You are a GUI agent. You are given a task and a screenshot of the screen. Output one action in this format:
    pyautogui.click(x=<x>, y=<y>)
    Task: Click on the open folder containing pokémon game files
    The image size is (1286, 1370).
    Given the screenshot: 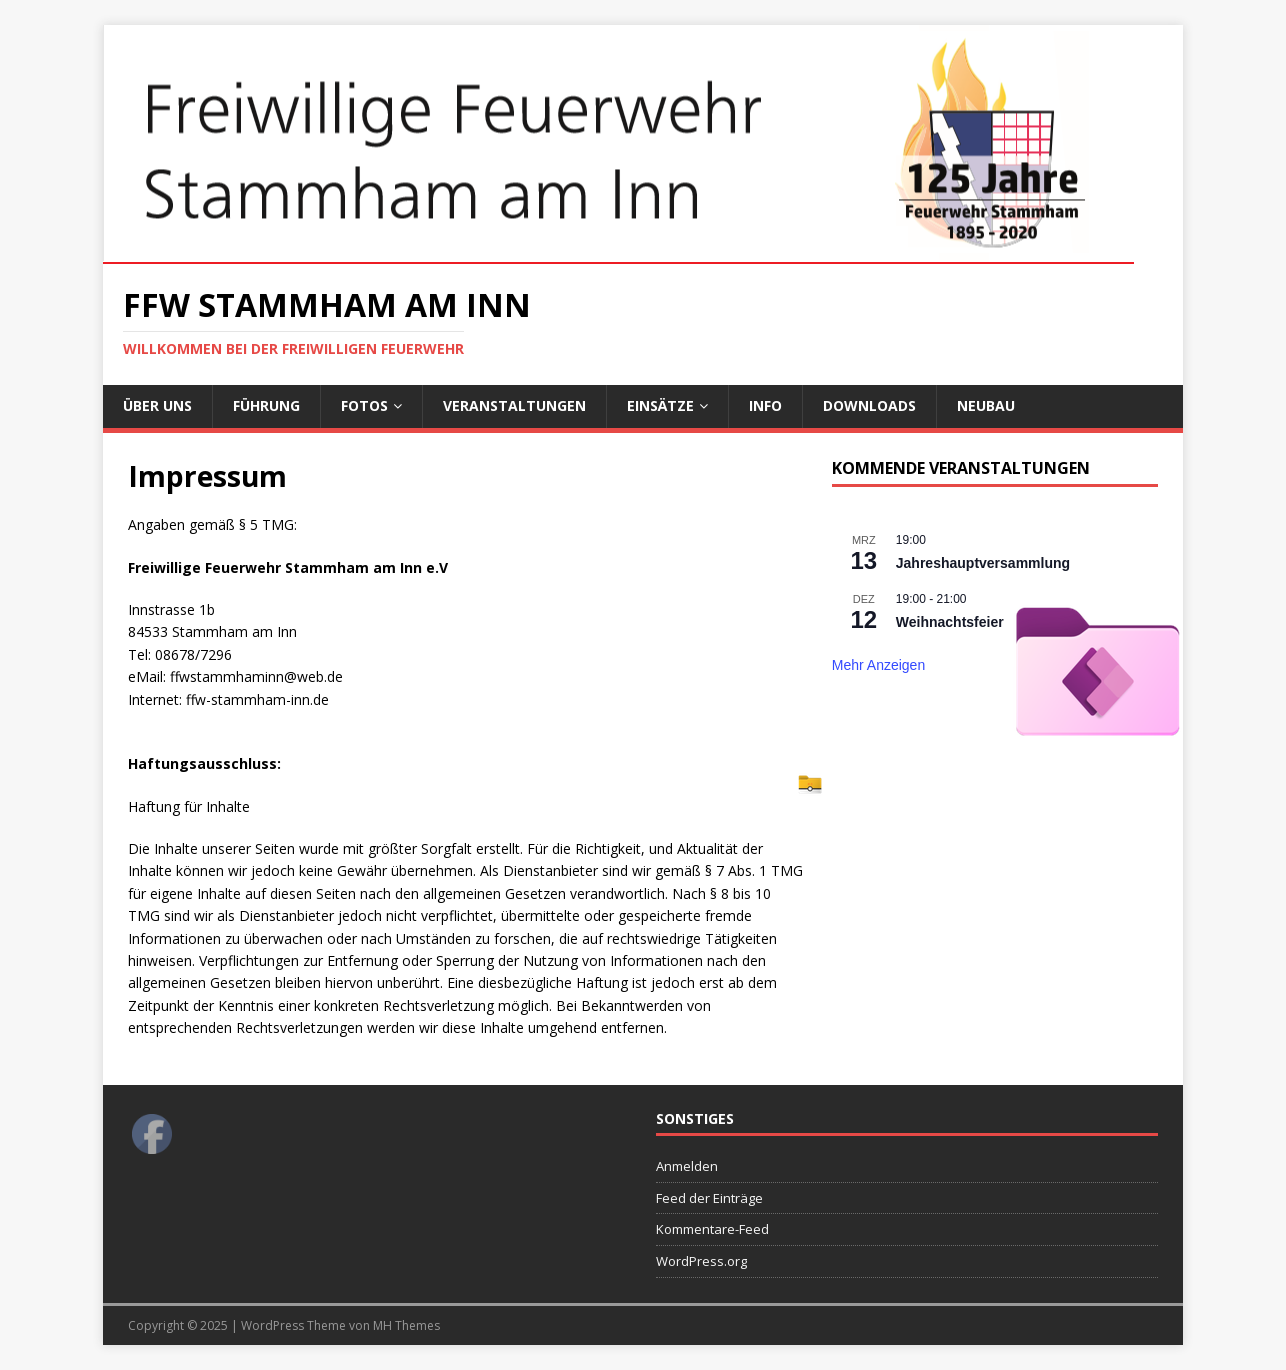 What is the action you would take?
    pyautogui.click(x=810, y=785)
    